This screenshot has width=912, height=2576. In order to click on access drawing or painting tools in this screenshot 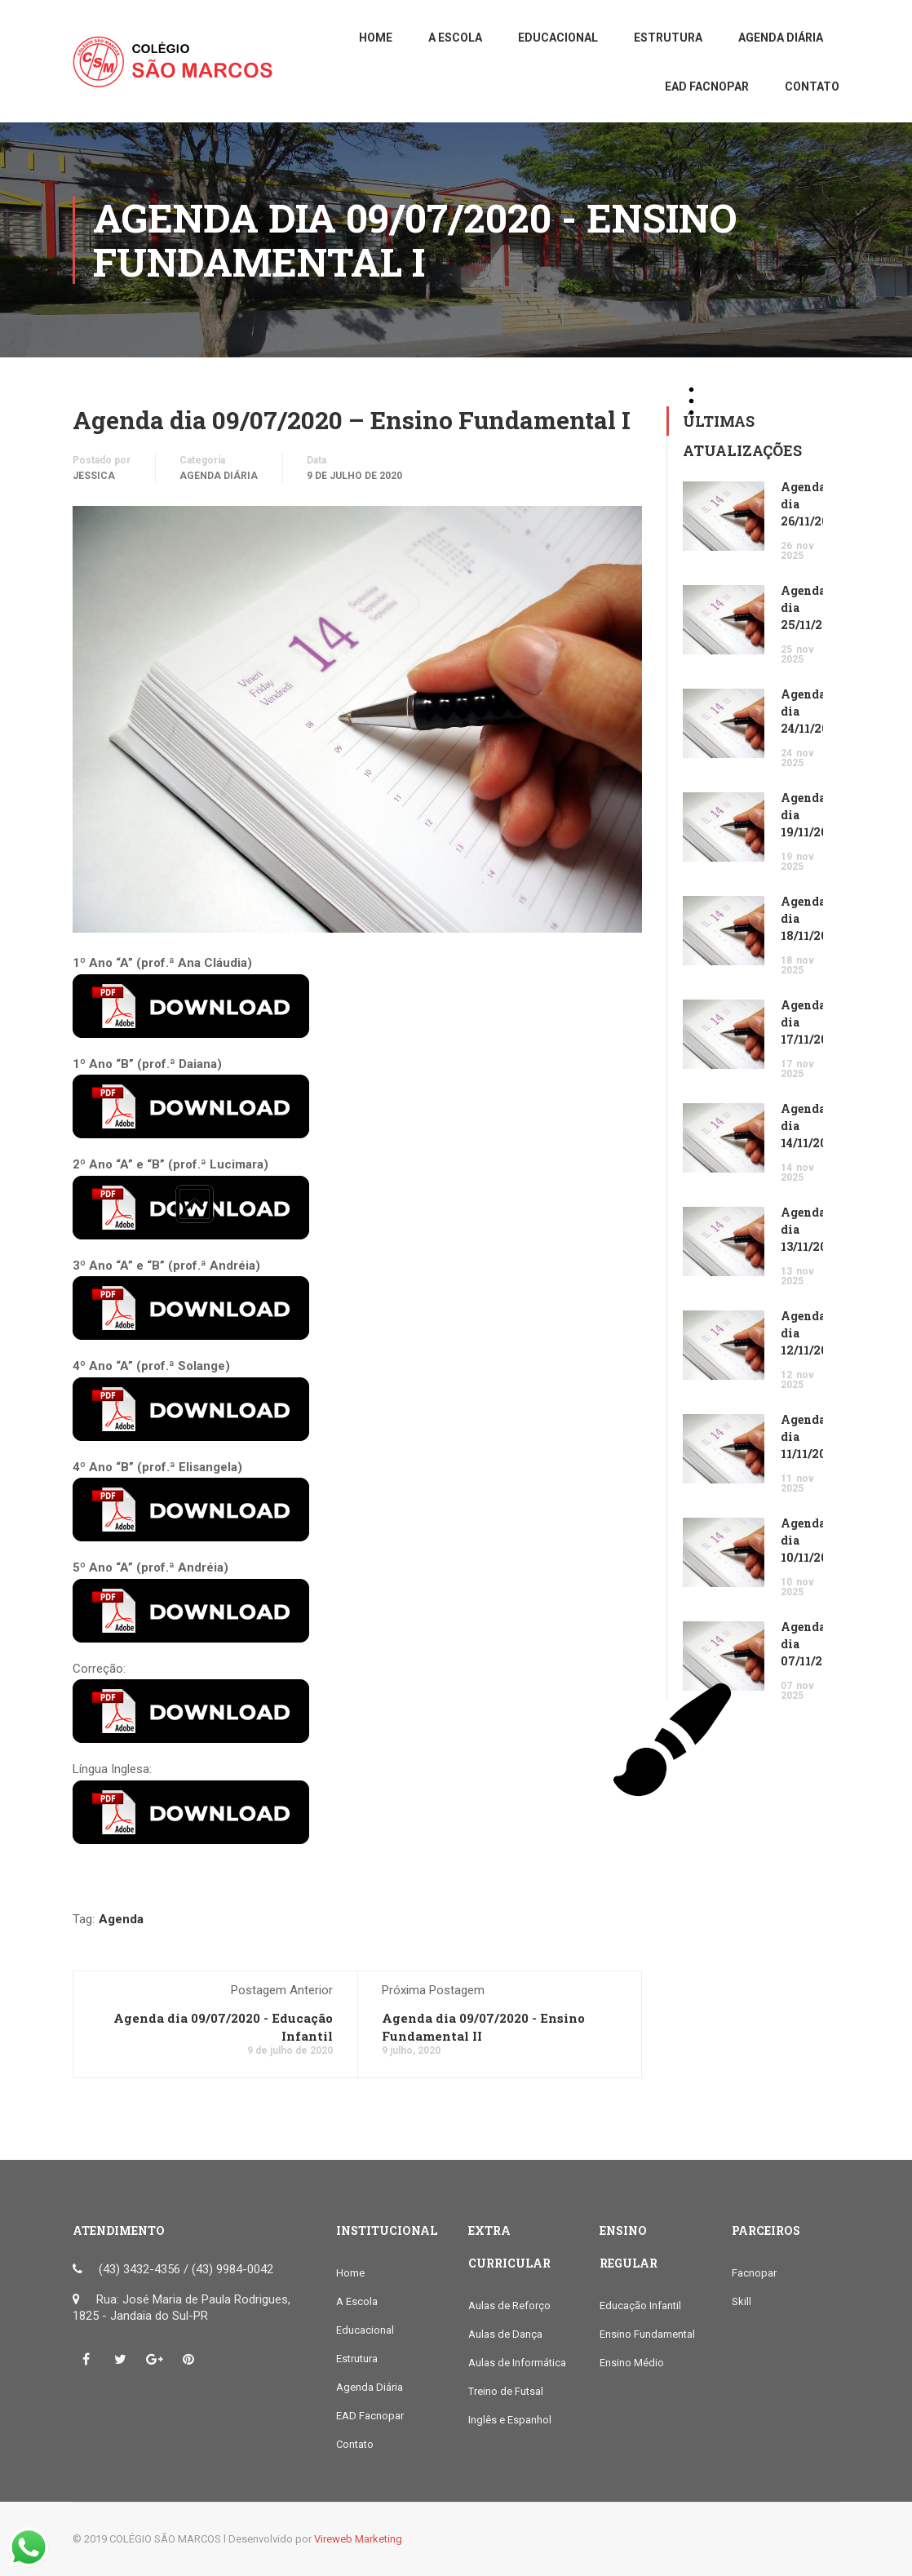, I will do `click(675, 1740)`.